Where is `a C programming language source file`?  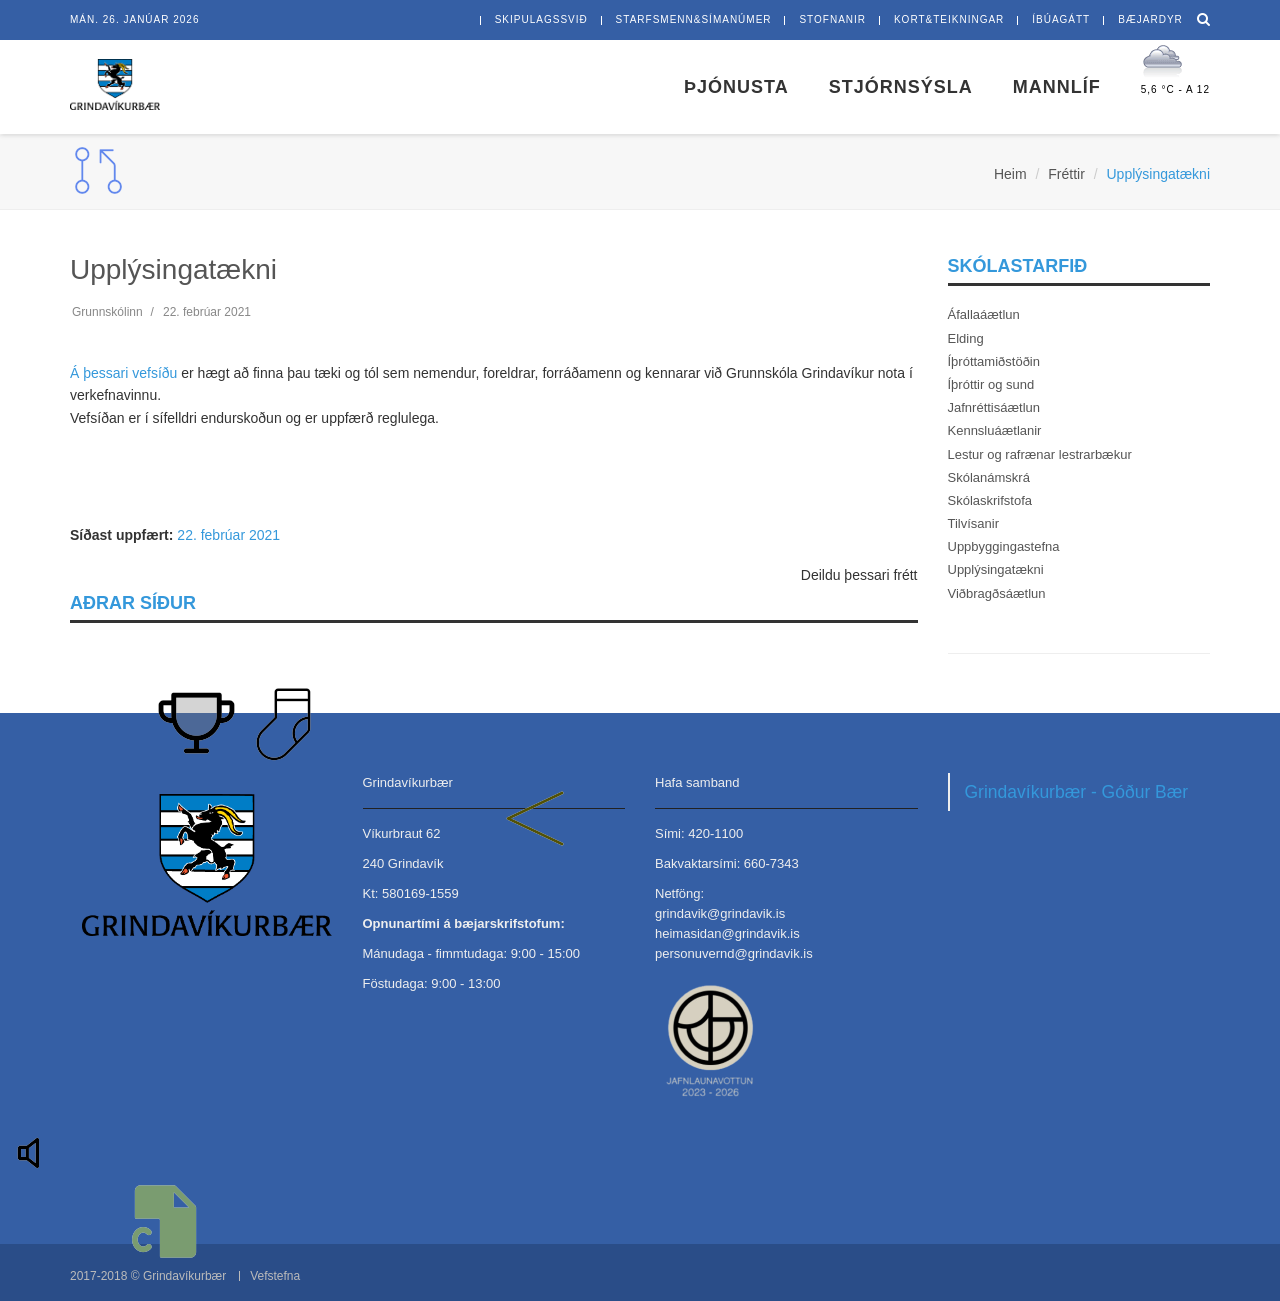
a C programming language source file is located at coordinates (165, 1221).